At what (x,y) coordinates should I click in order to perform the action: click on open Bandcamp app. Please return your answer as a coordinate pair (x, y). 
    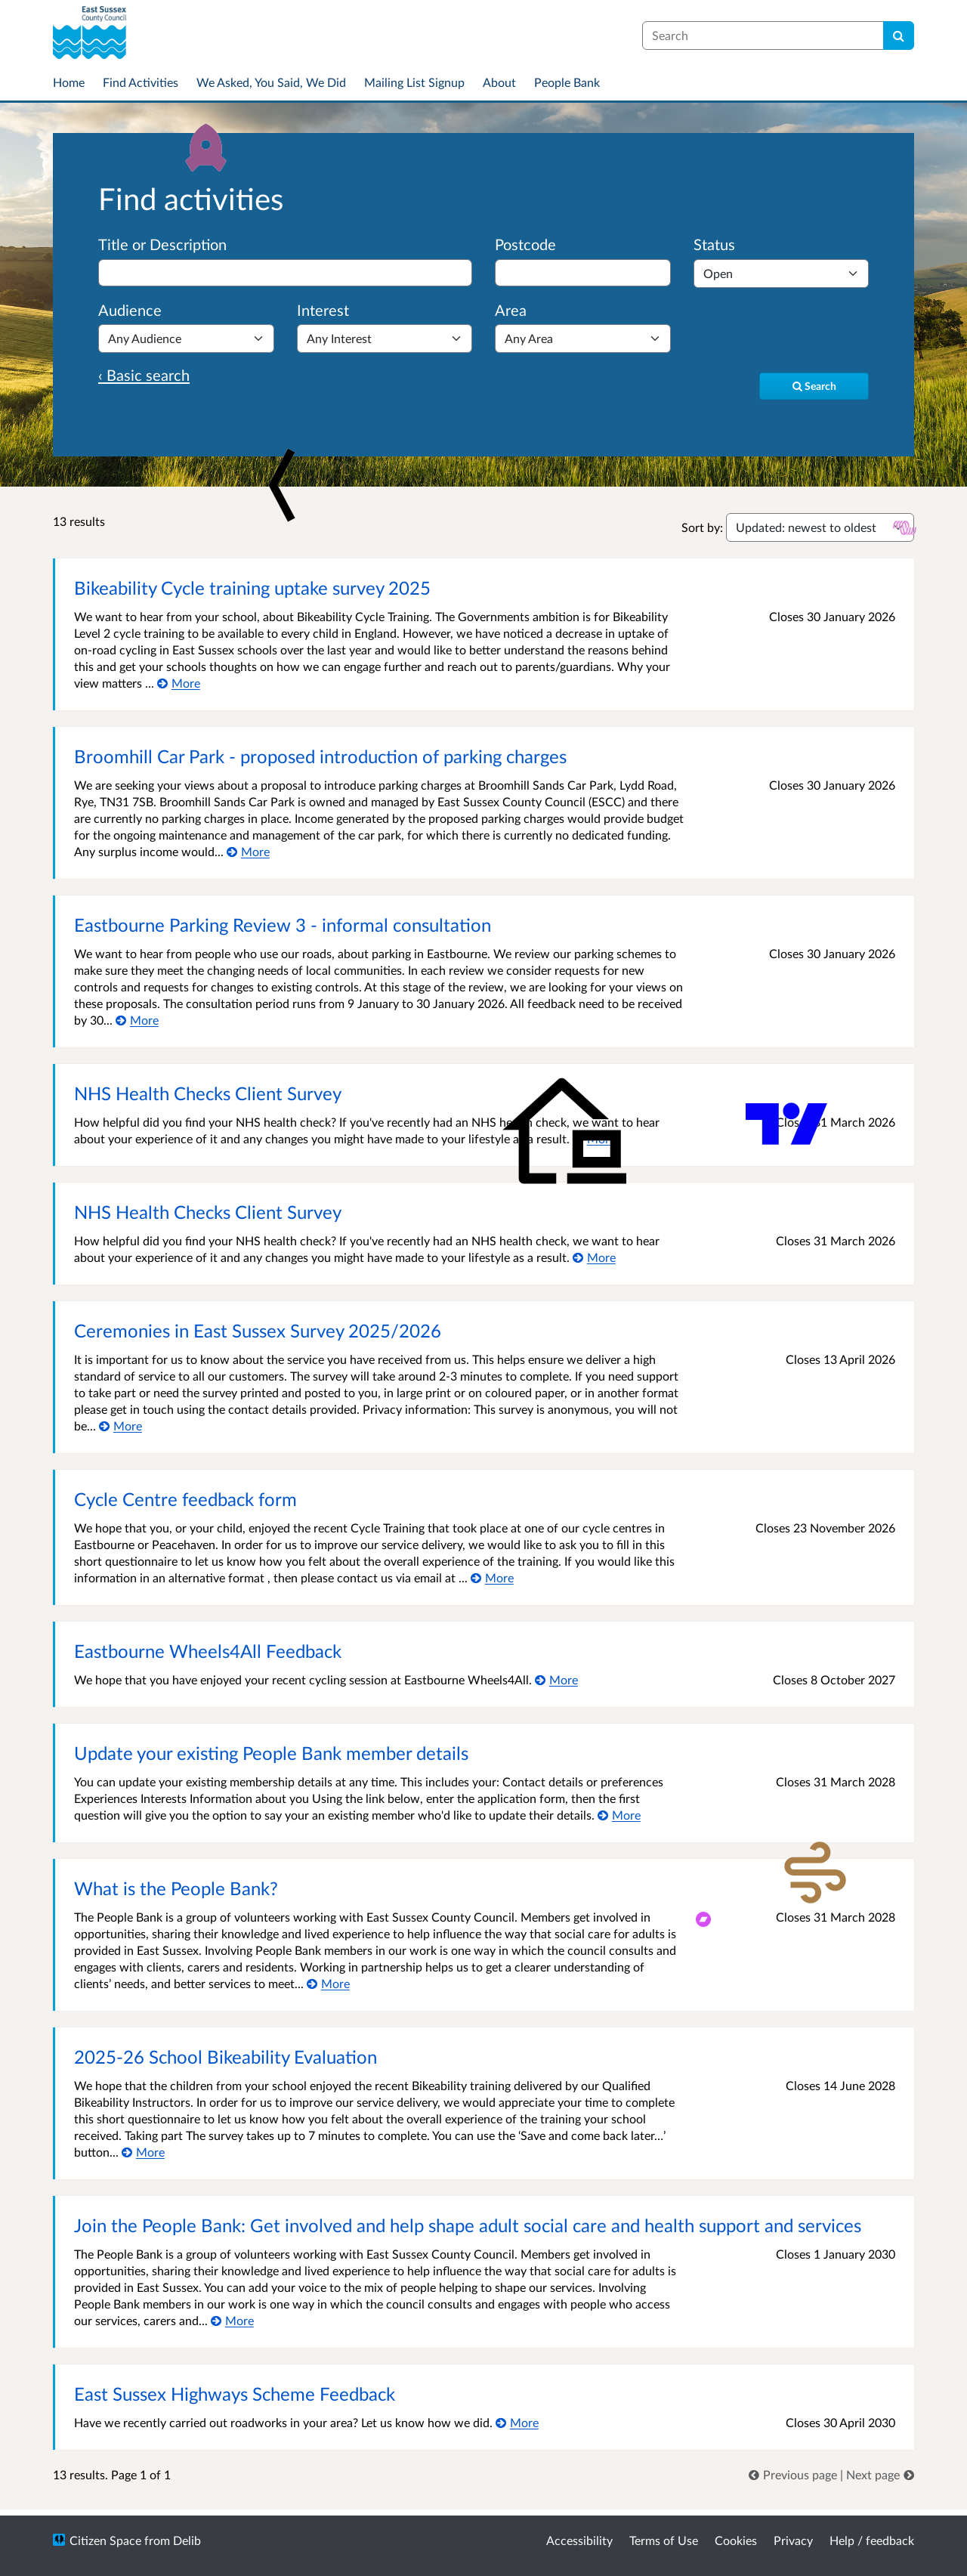
    Looking at the image, I should click on (703, 1919).